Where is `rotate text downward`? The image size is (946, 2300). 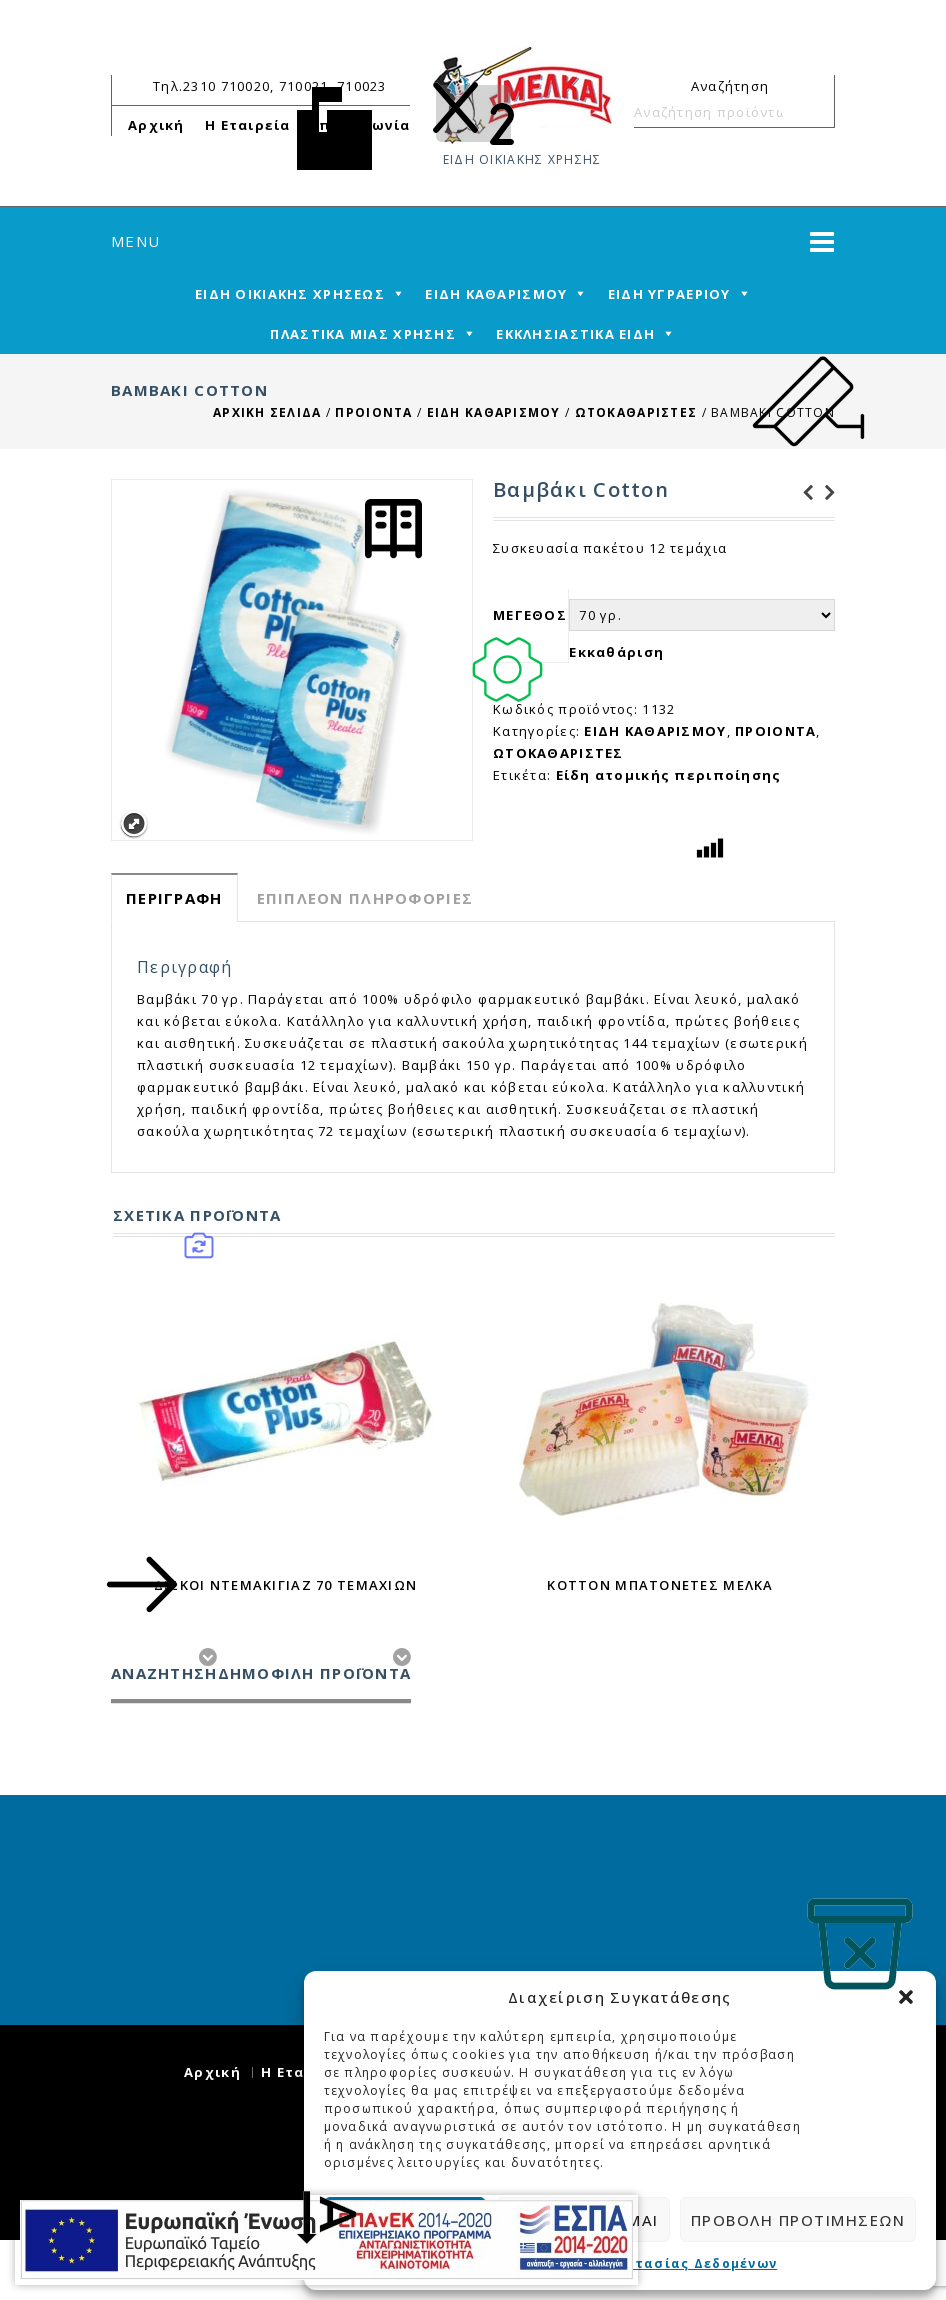 rotate text downward is located at coordinates (326, 2217).